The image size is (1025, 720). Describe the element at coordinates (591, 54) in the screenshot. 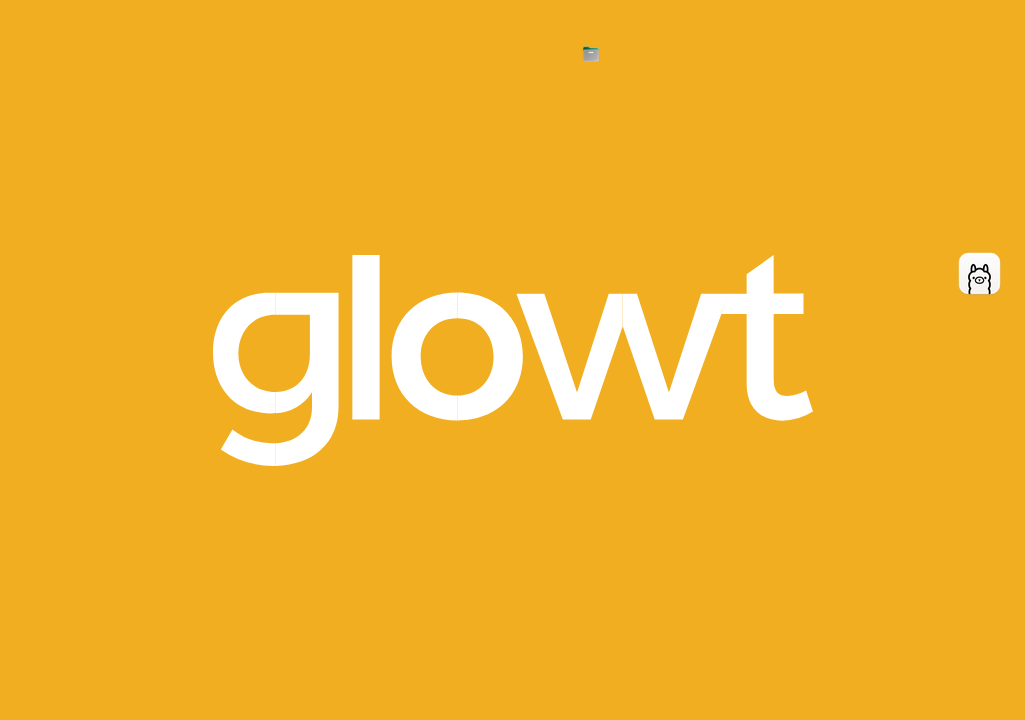

I see `open the file manager` at that location.